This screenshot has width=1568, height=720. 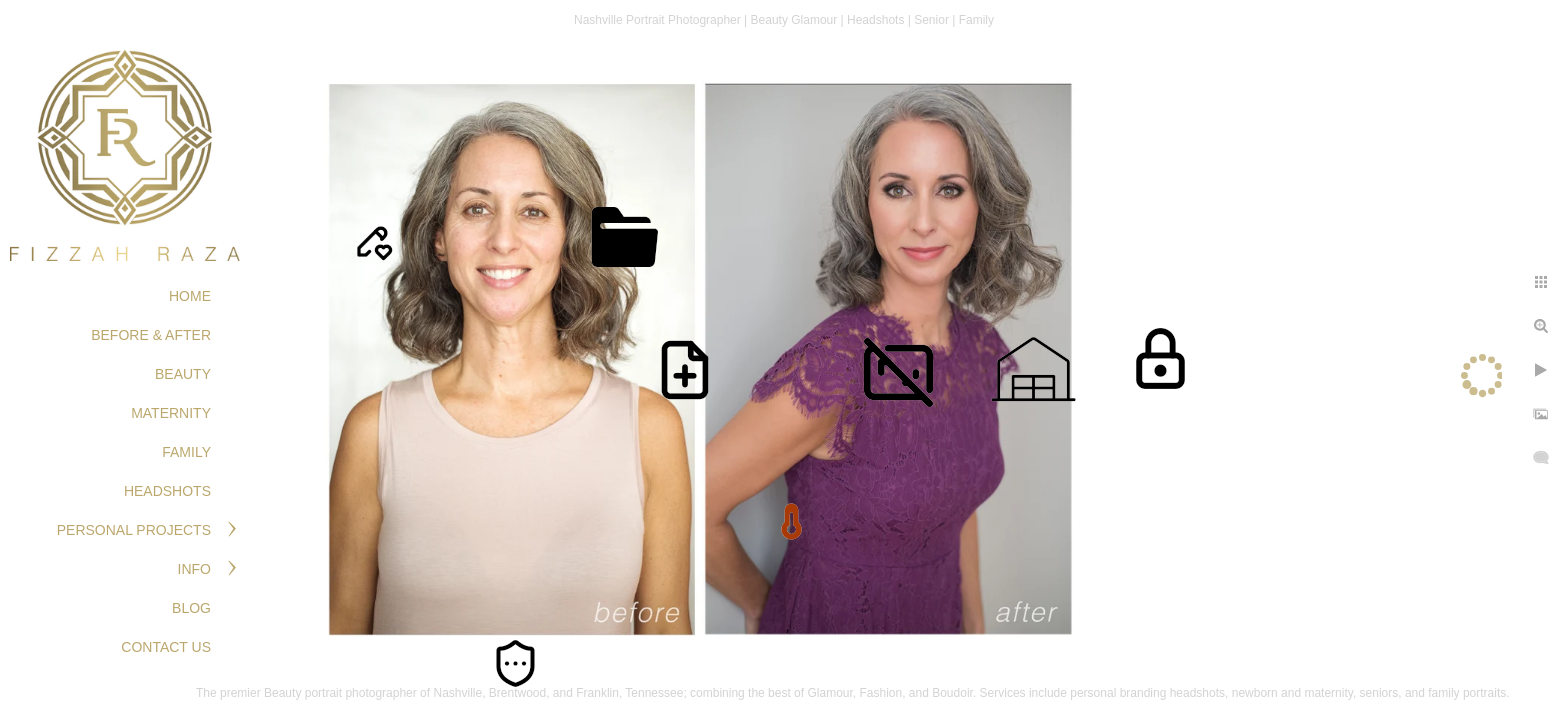 I want to click on an open folder currently being viewed, so click(x=625, y=237).